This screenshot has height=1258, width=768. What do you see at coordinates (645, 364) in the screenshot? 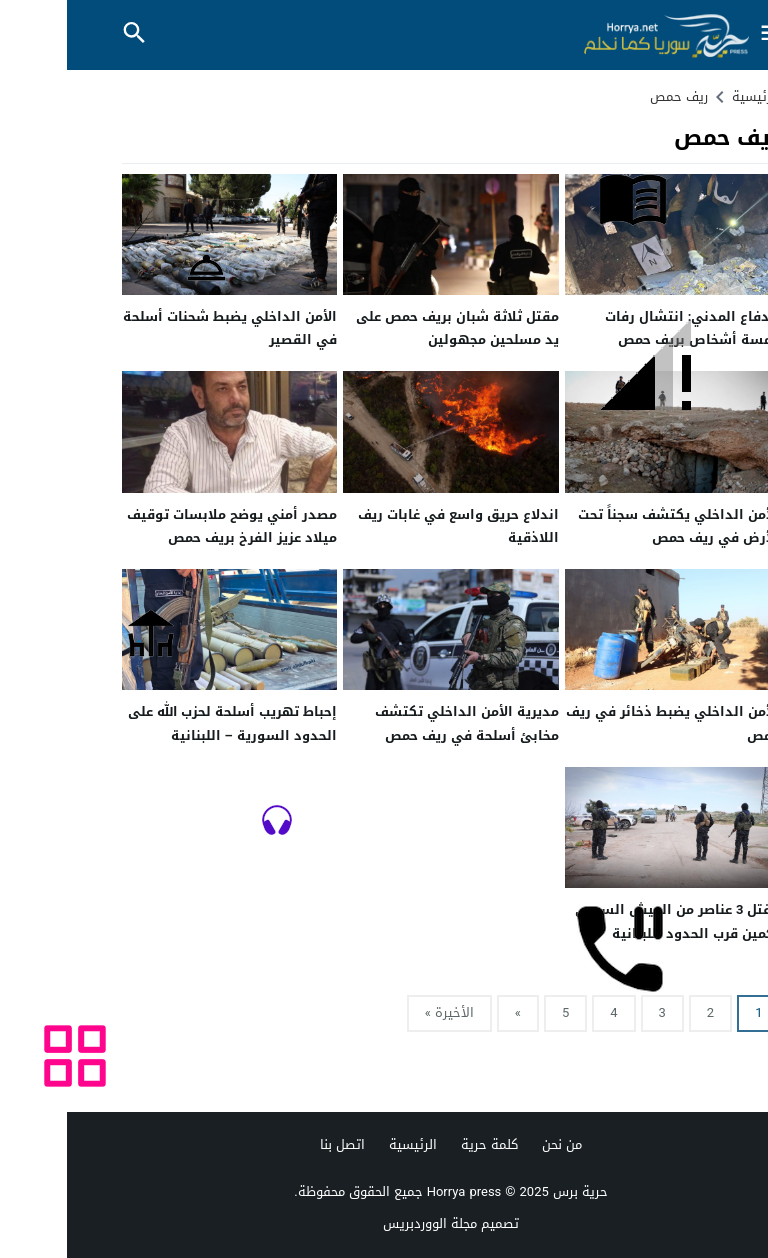
I see `indicates weak cellular signal with no internet connection` at bounding box center [645, 364].